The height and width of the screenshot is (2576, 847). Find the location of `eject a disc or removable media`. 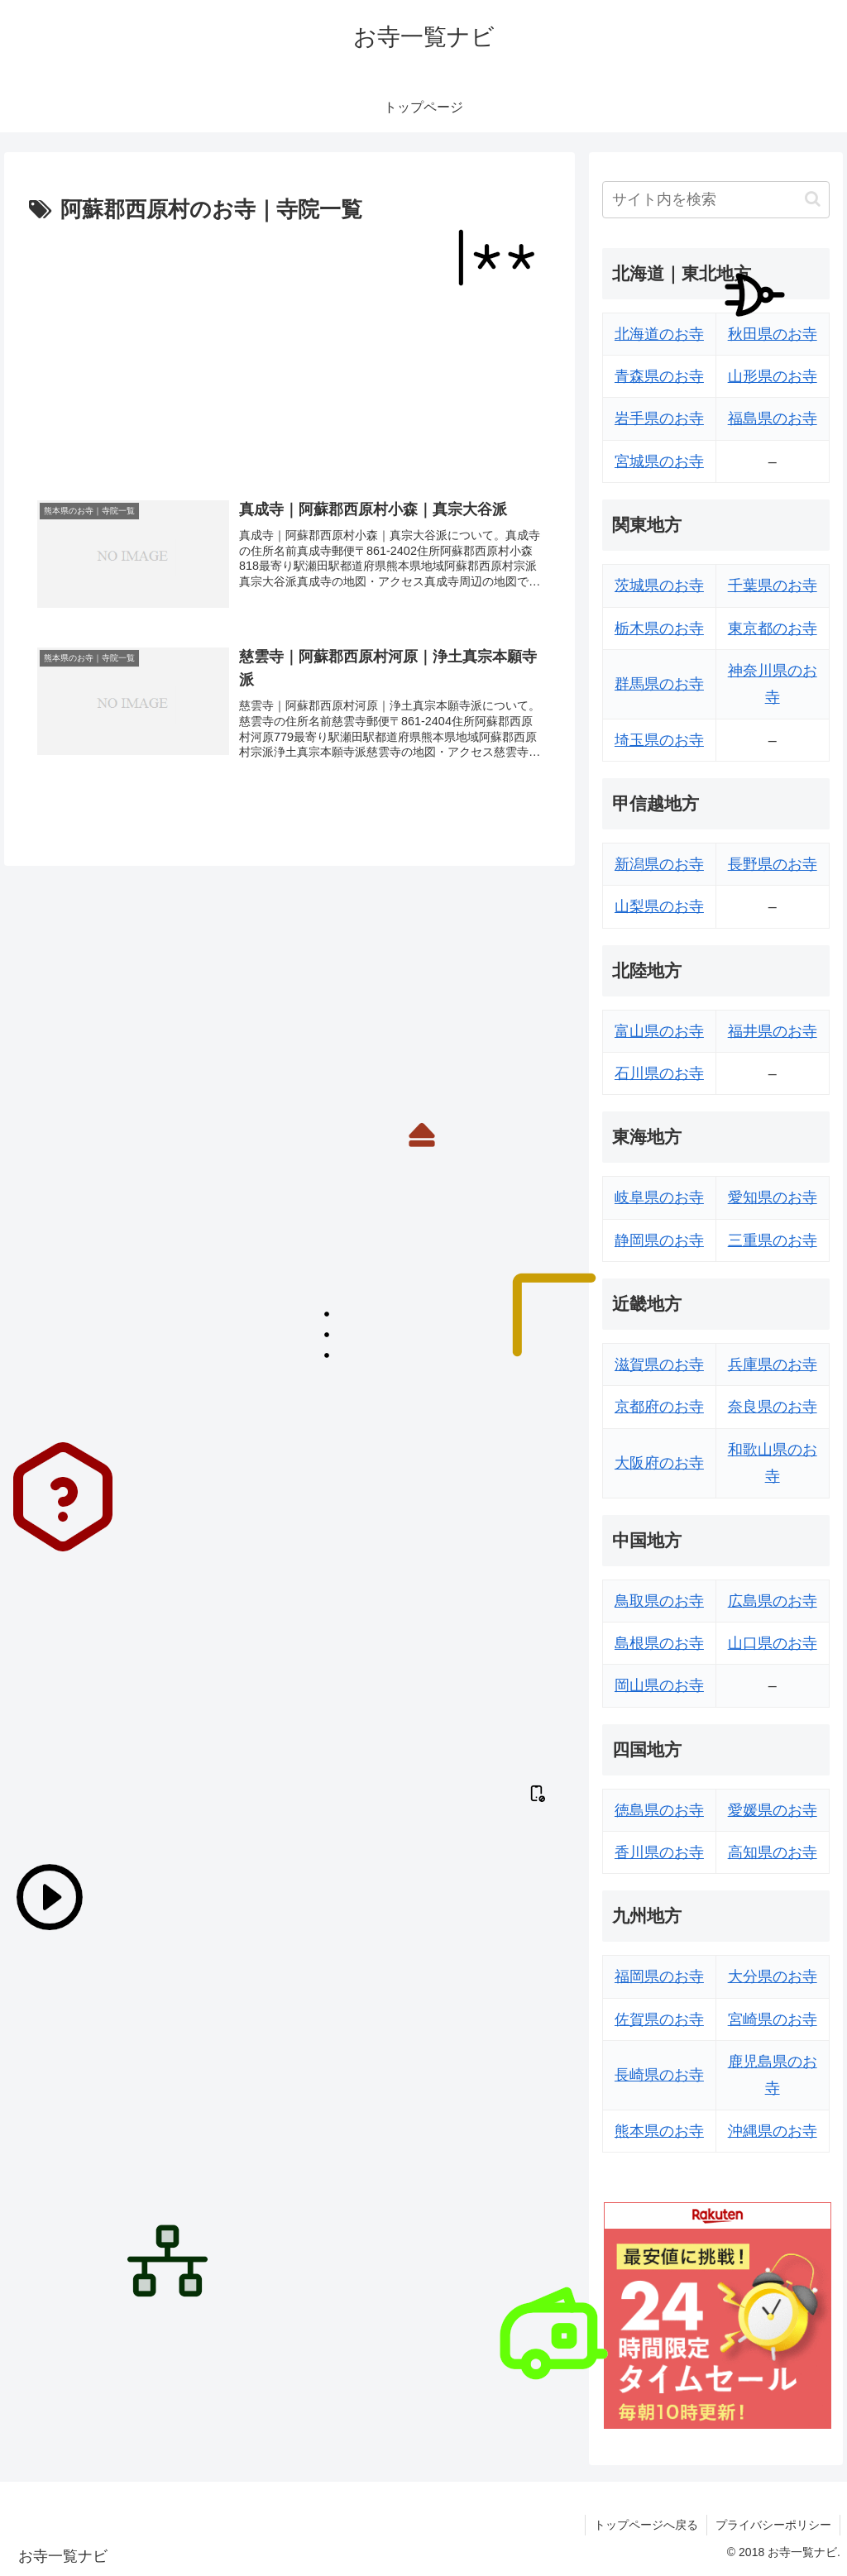

eject a disc or removable media is located at coordinates (422, 1137).